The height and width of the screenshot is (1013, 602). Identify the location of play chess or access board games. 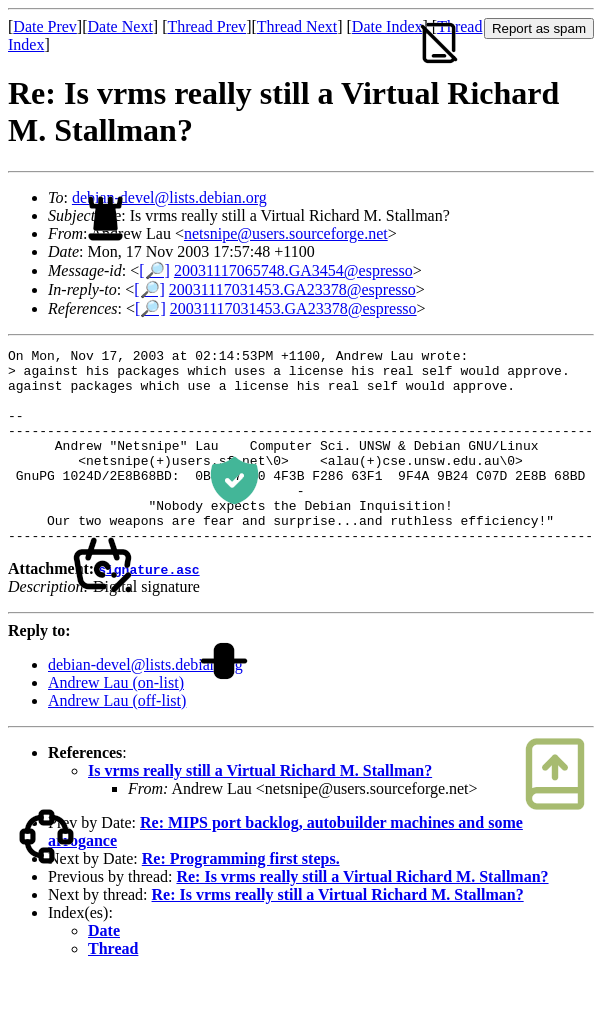
(105, 218).